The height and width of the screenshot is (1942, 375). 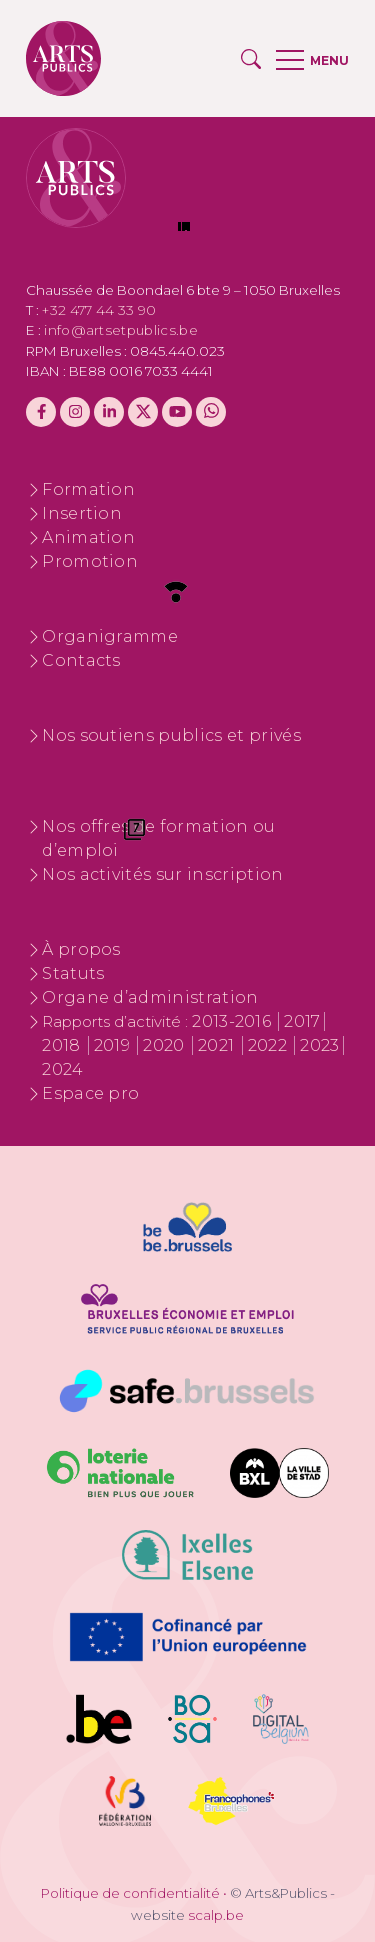 I want to click on switch to column view layout, so click(x=183, y=226).